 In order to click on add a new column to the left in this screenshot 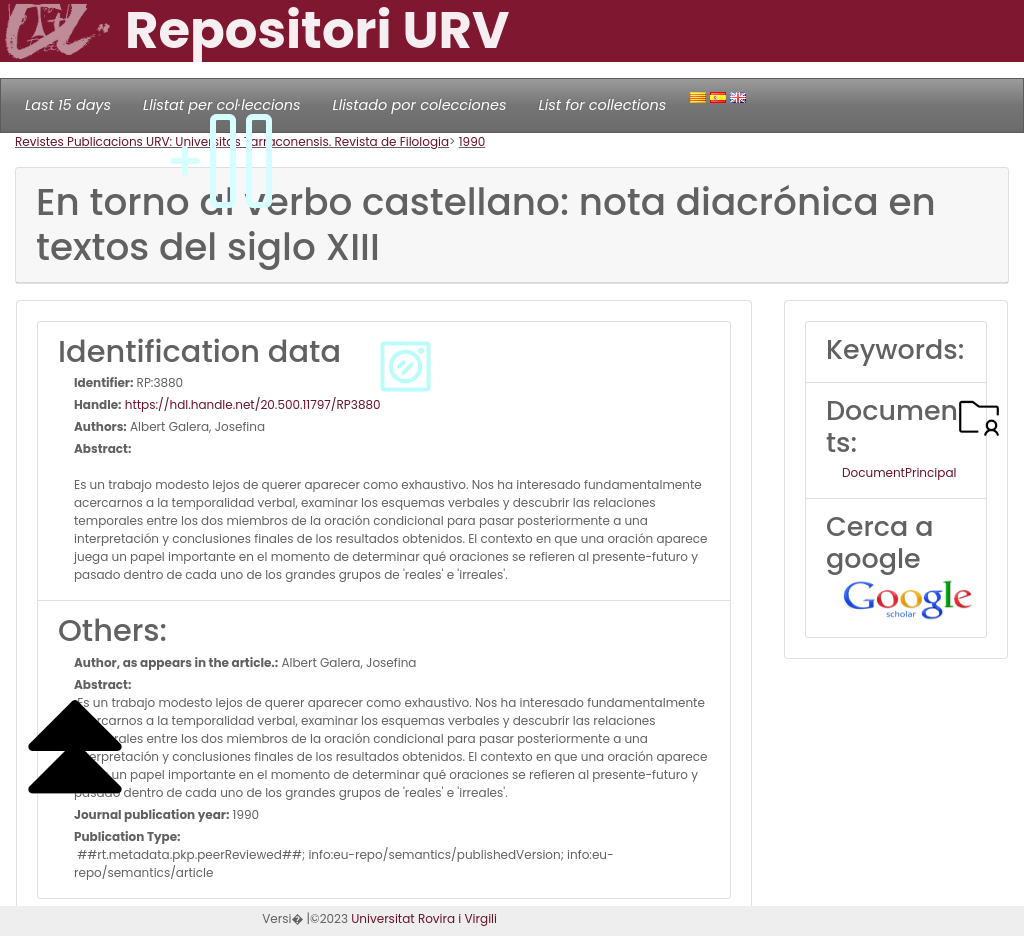, I will do `click(229, 161)`.